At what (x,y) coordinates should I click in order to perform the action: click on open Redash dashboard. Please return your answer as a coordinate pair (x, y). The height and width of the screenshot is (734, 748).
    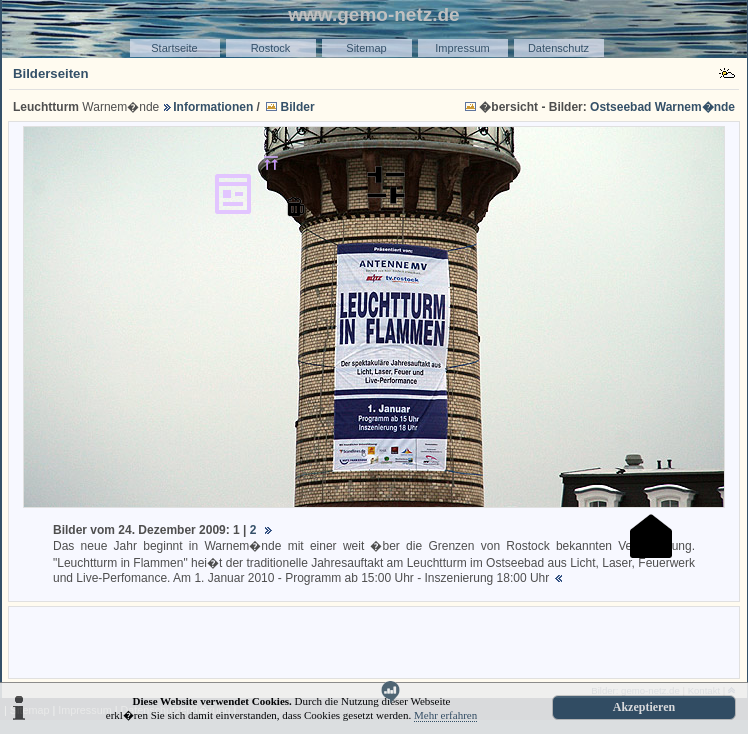
    Looking at the image, I should click on (390, 692).